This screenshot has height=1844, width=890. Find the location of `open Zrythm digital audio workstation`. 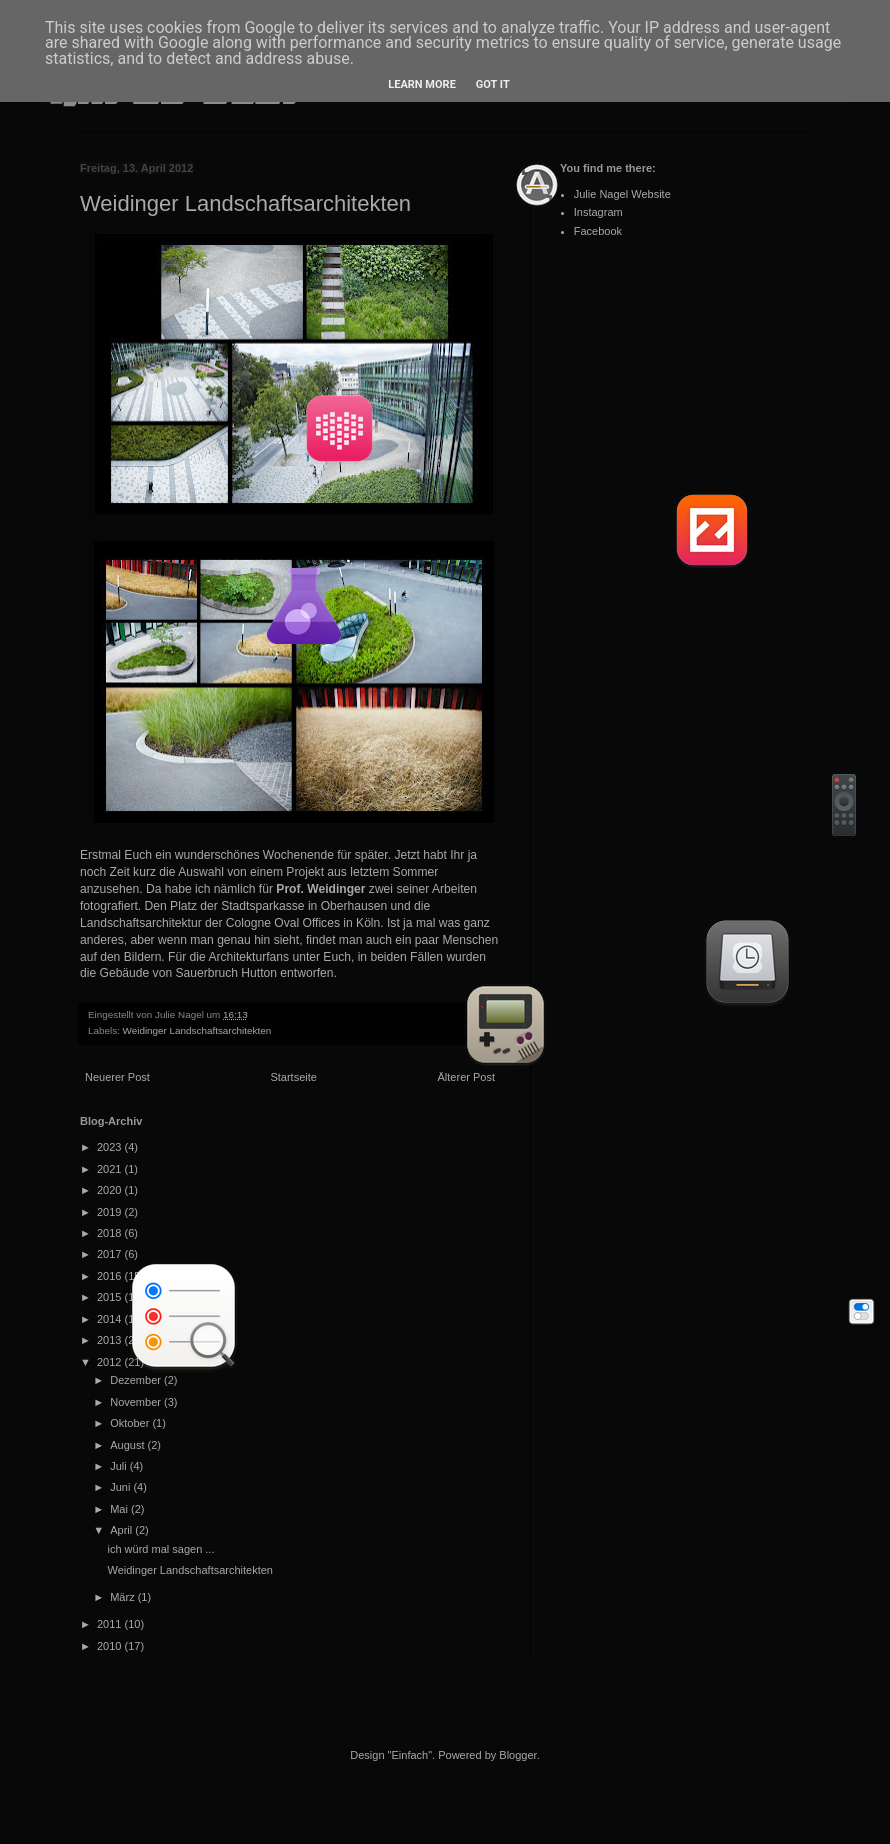

open Zrythm digital audio workstation is located at coordinates (712, 530).